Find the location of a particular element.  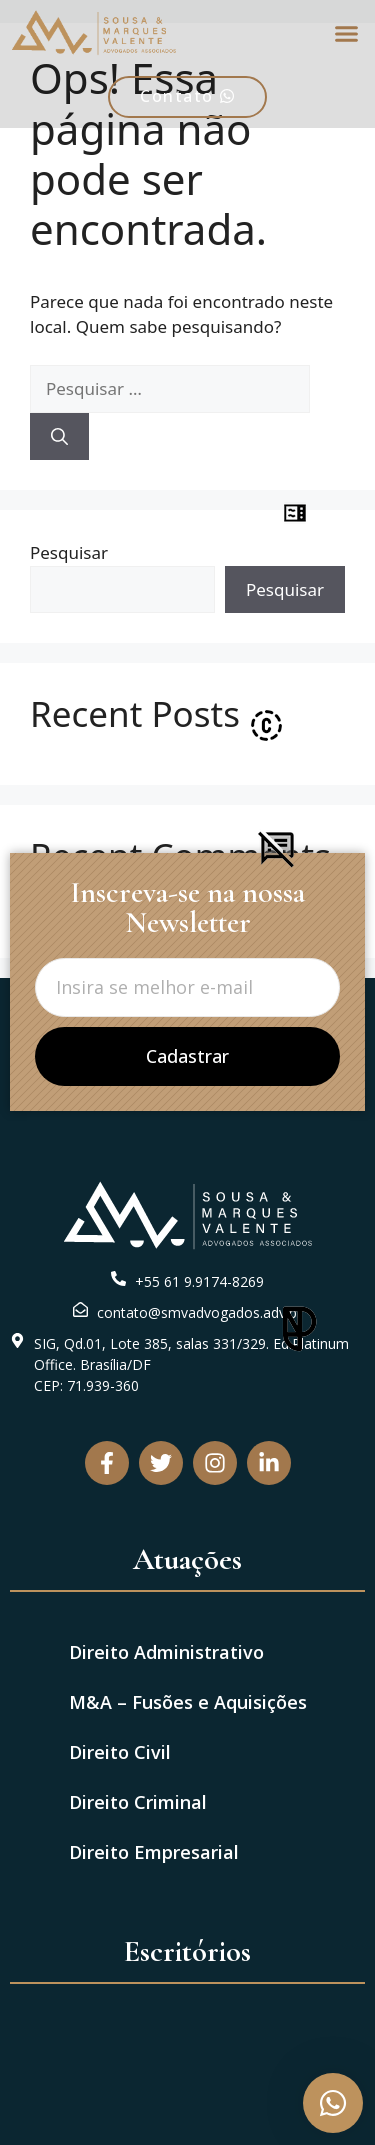

access microwave controls or settings is located at coordinates (295, 513).